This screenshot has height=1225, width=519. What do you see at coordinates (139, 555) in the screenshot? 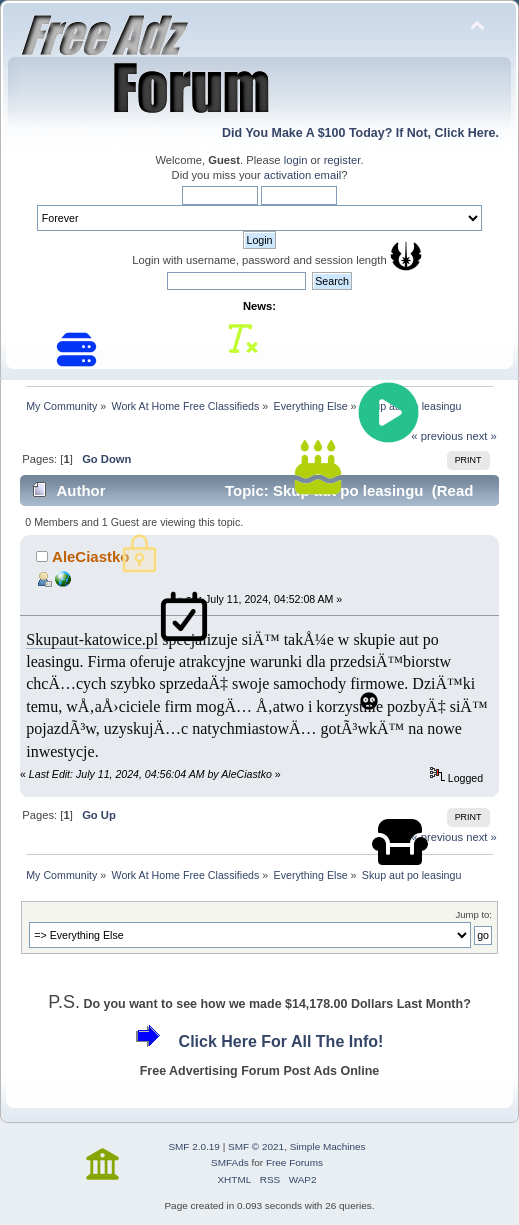
I see `access security or privacy settings` at bounding box center [139, 555].